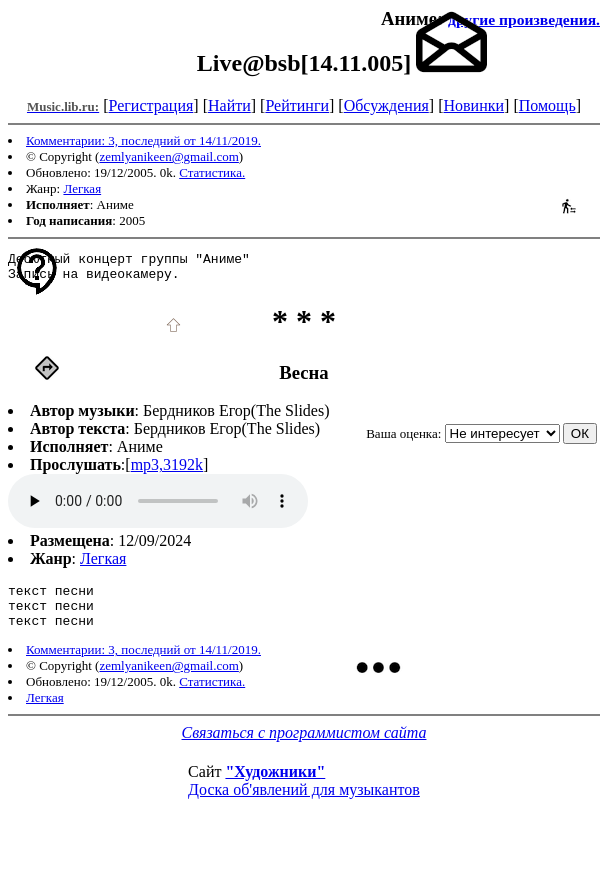 Image resolution: width=608 pixels, height=872 pixels. What do you see at coordinates (451, 45) in the screenshot?
I see `mark message as read` at bounding box center [451, 45].